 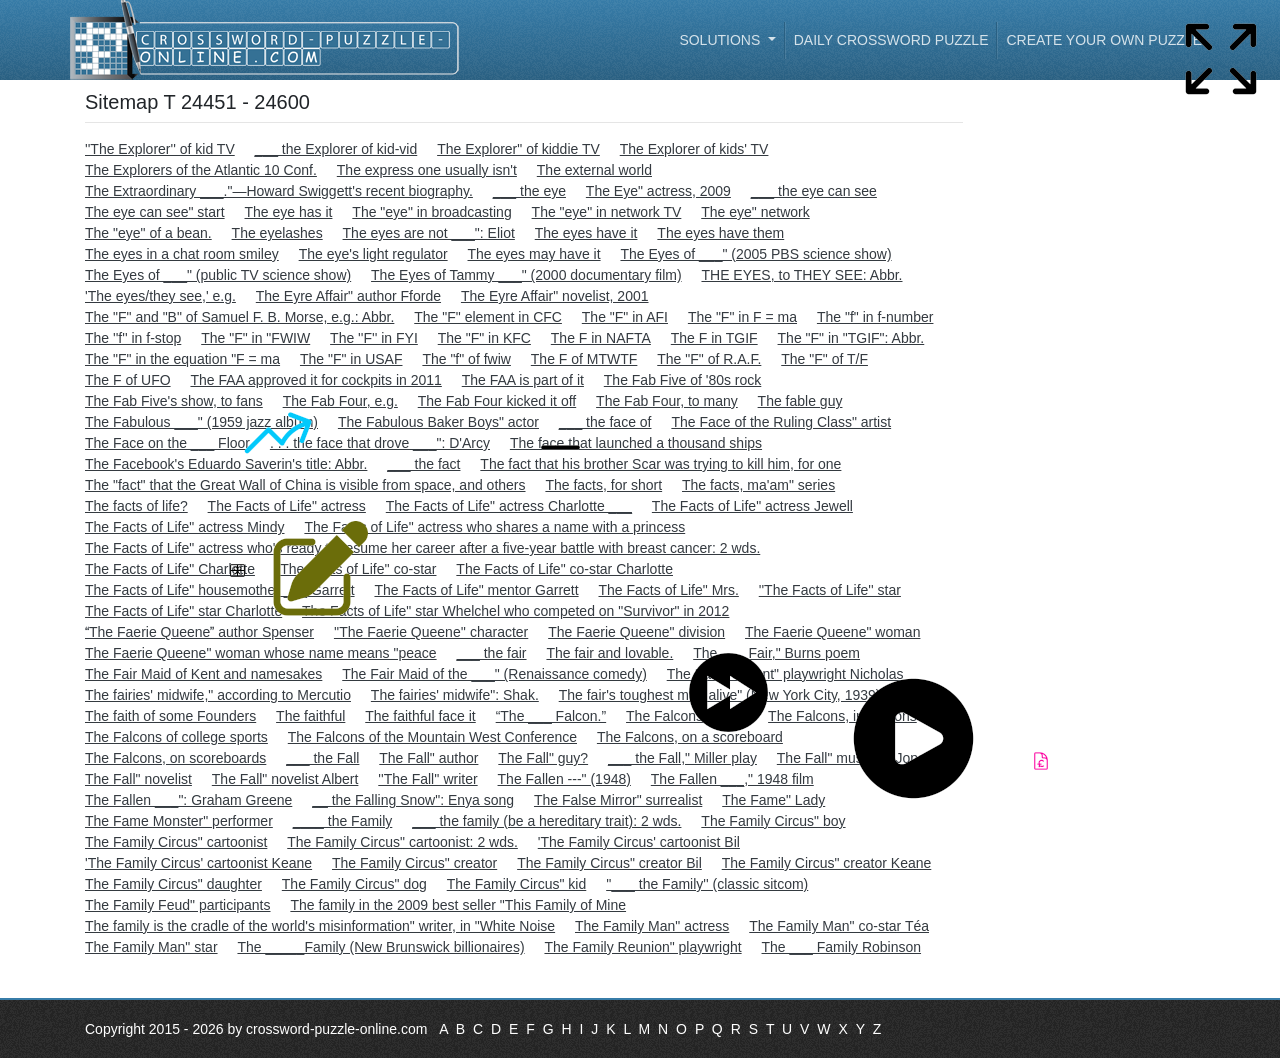 What do you see at coordinates (1041, 761) in the screenshot?
I see `view financial document in pounds` at bounding box center [1041, 761].